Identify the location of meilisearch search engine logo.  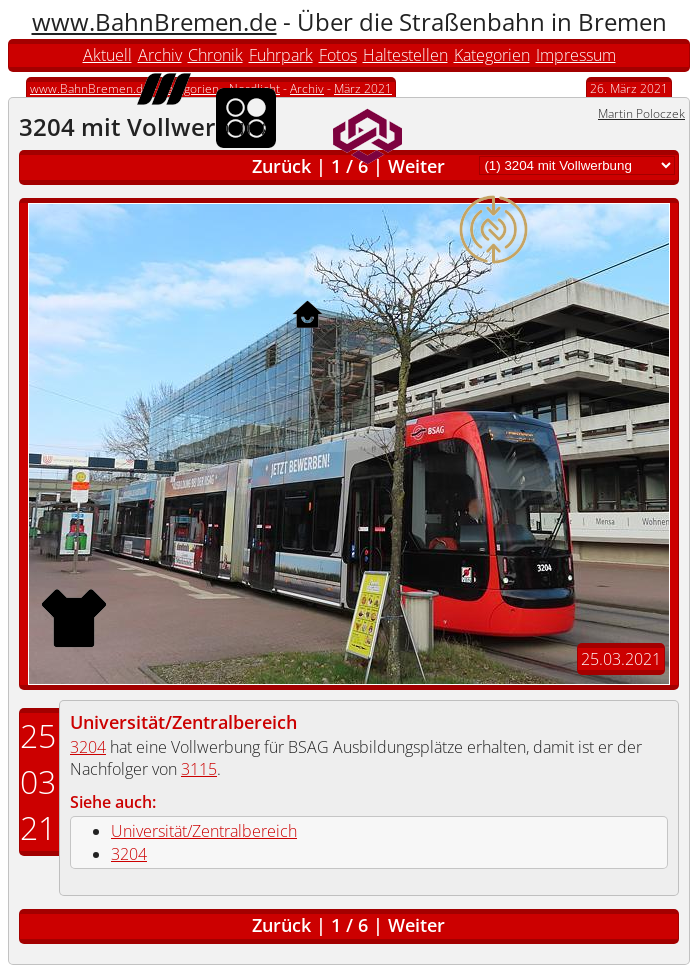
(164, 89).